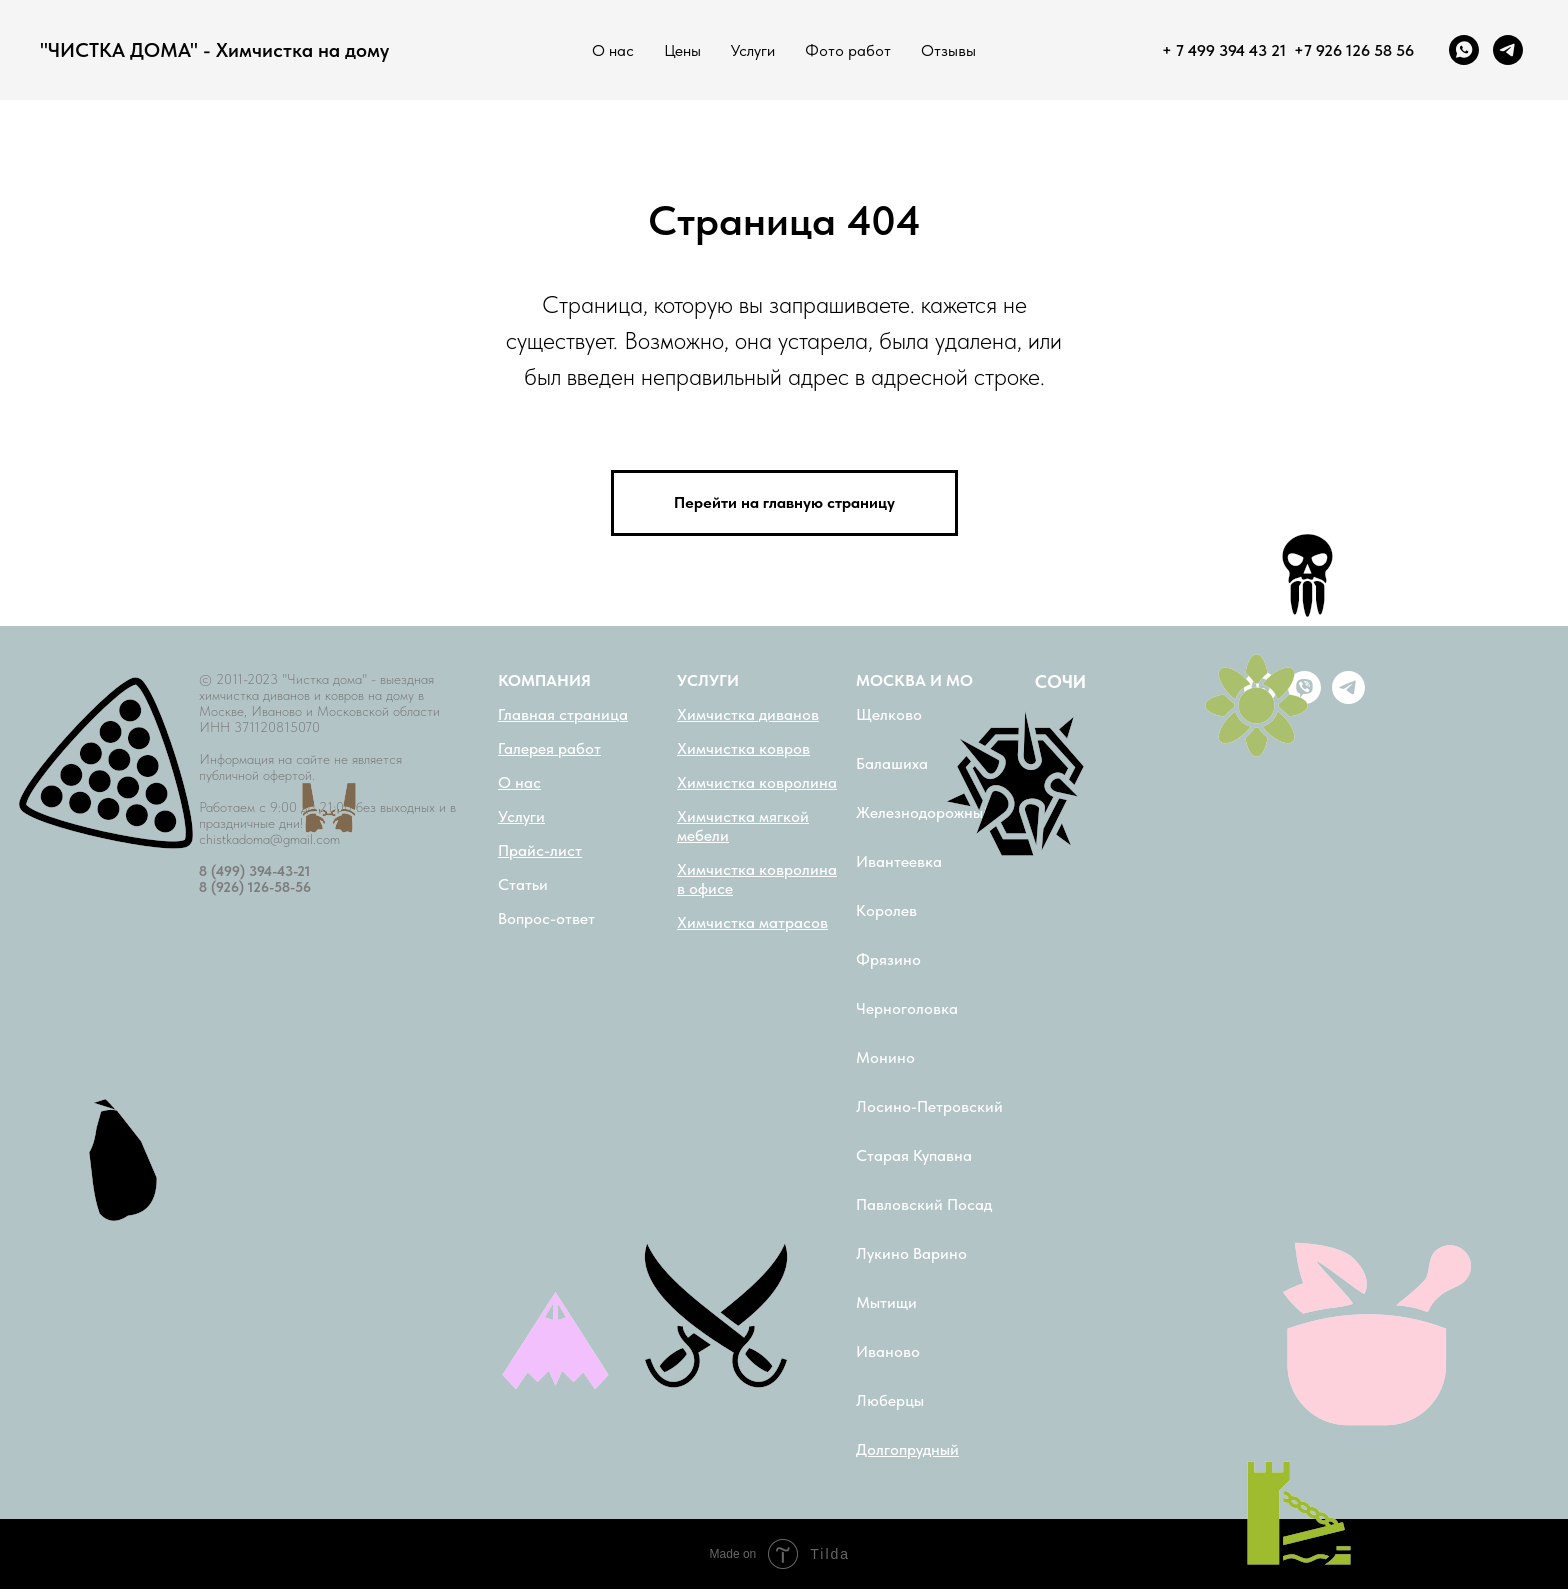 The height and width of the screenshot is (1589, 1568). I want to click on activate defensive ability or shield spell, so click(1020, 786).